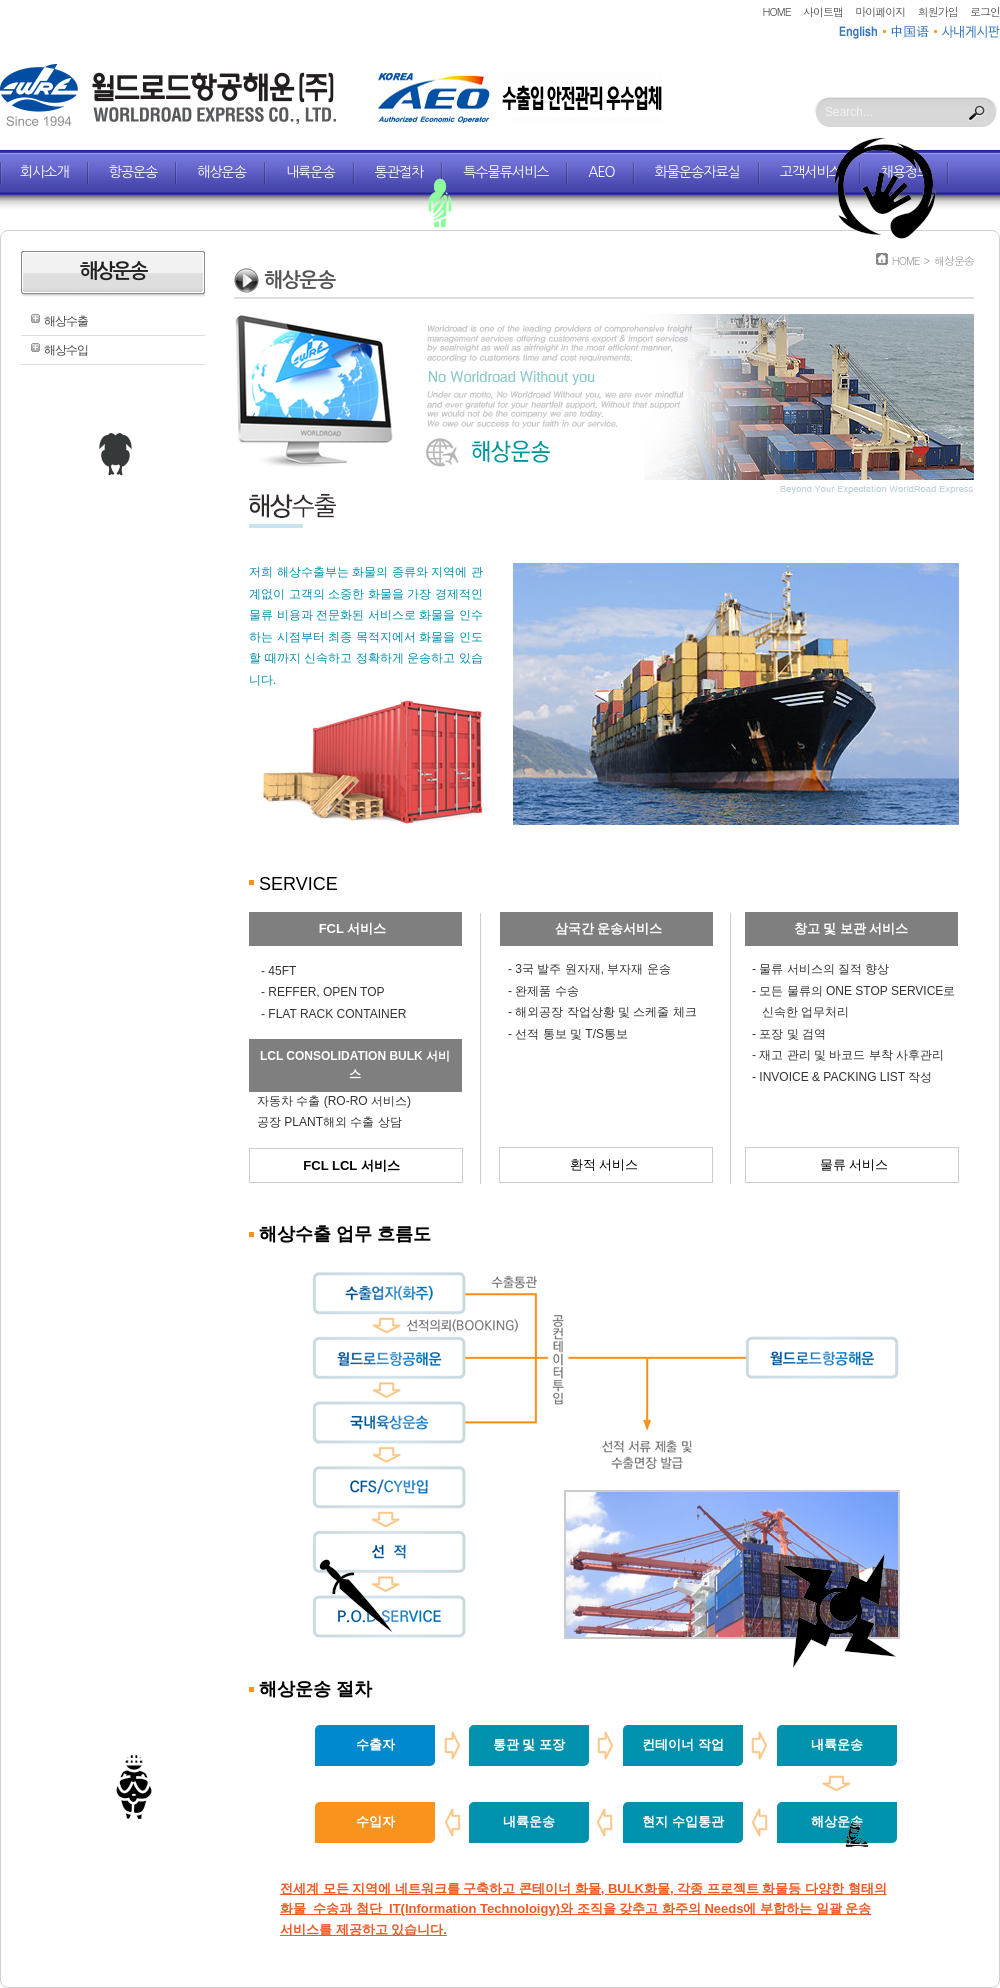 The height and width of the screenshot is (1988, 1000). Describe the element at coordinates (134, 1787) in the screenshot. I see `view artifact or historical item details` at that location.